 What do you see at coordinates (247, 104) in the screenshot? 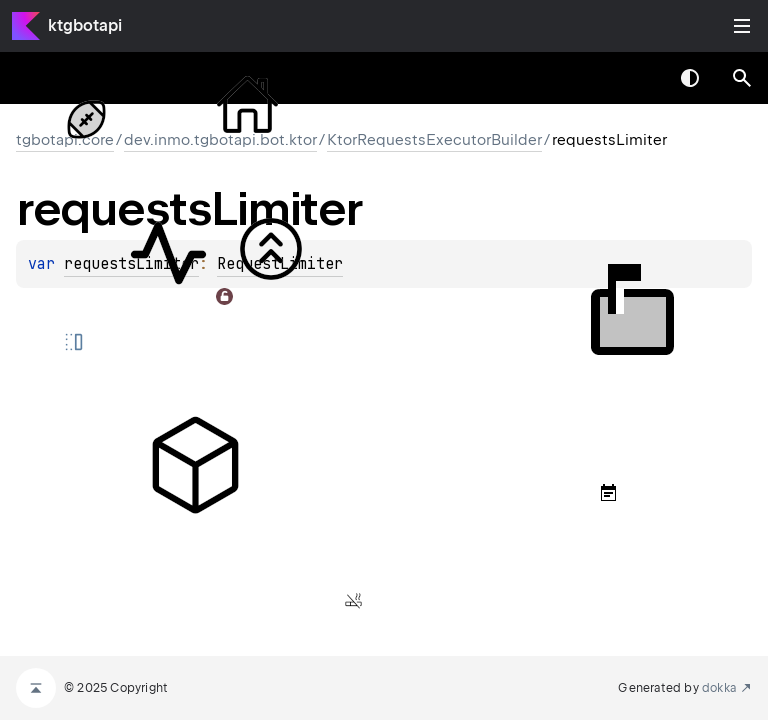
I see `navigate to home screen` at bounding box center [247, 104].